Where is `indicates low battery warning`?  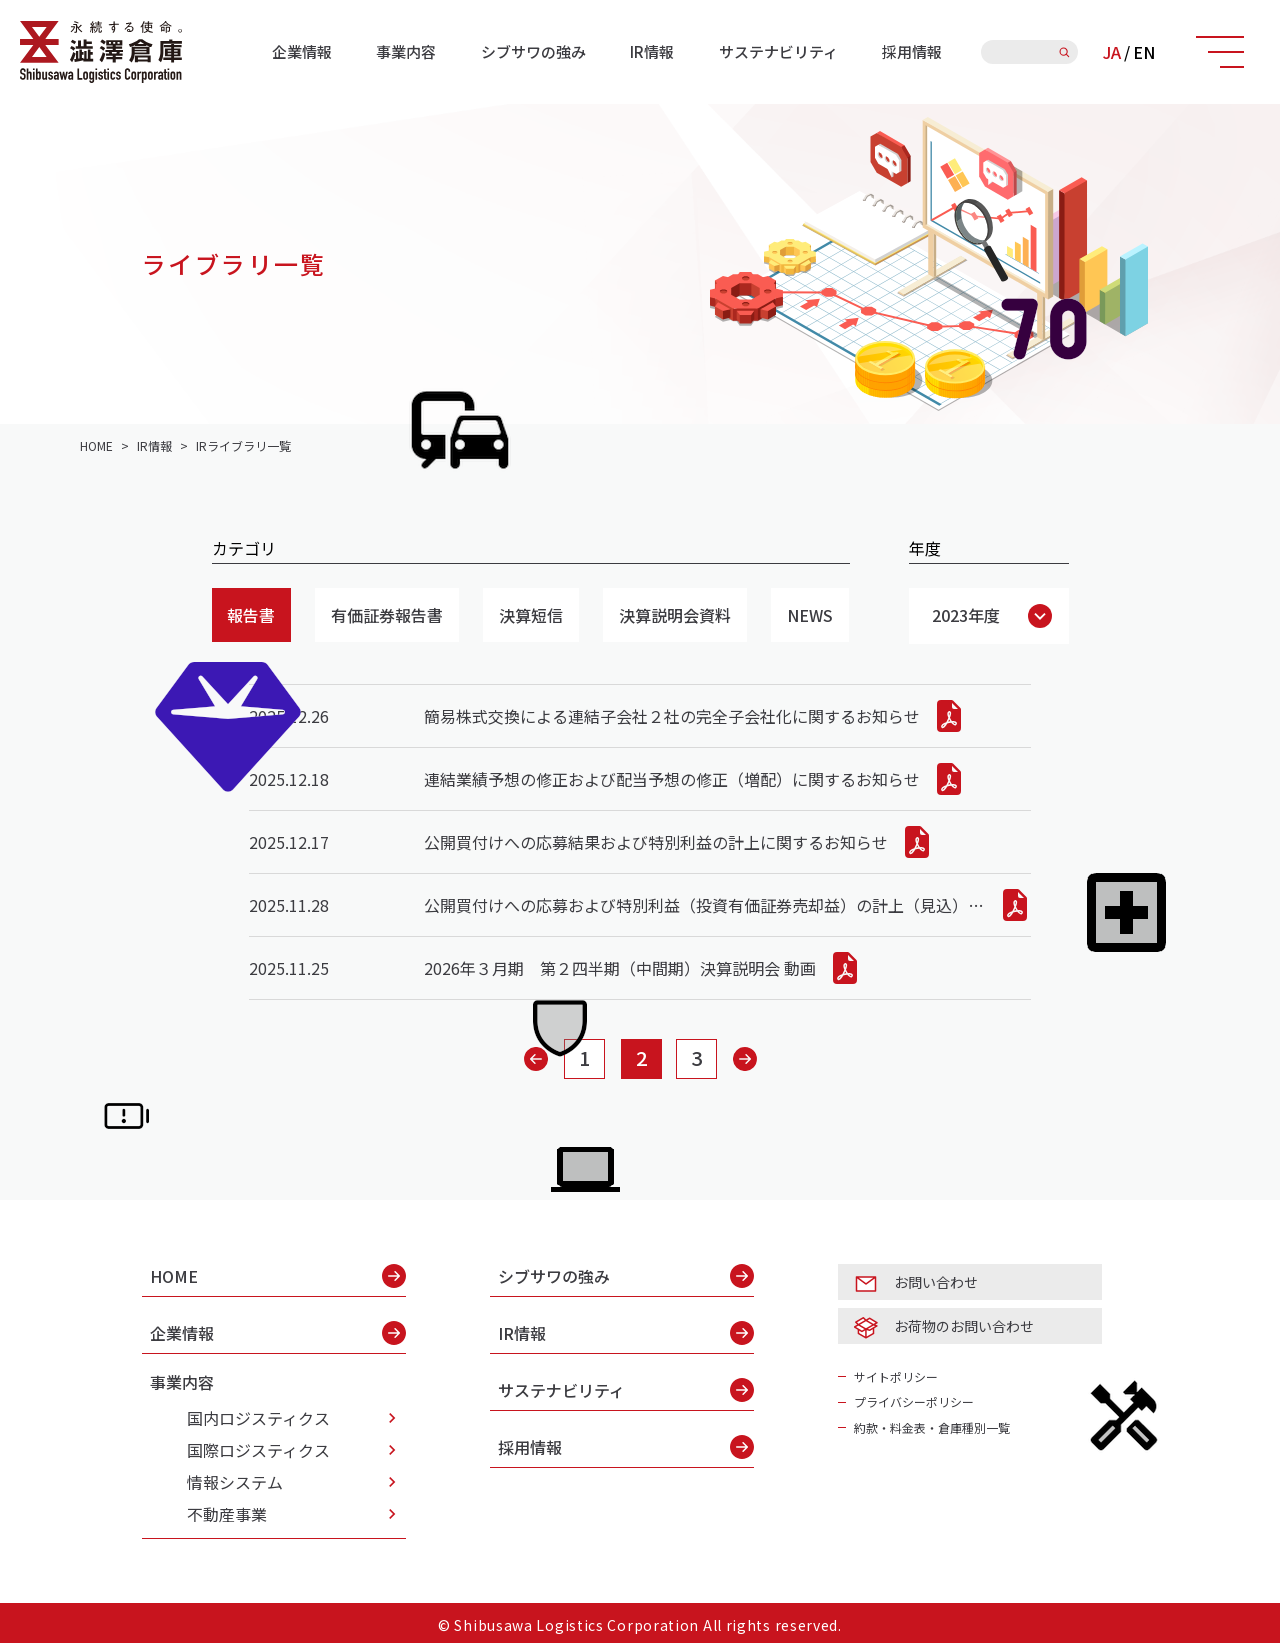
indicates low battery warning is located at coordinates (126, 1116).